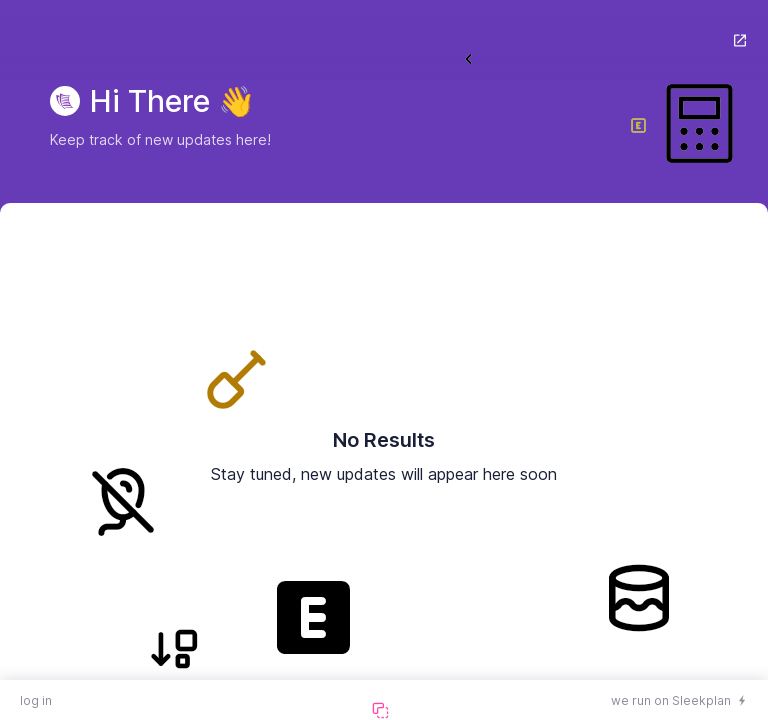 The width and height of the screenshot is (768, 720). What do you see at coordinates (639, 598) in the screenshot?
I see `indicates a database security breach or data leak` at bounding box center [639, 598].